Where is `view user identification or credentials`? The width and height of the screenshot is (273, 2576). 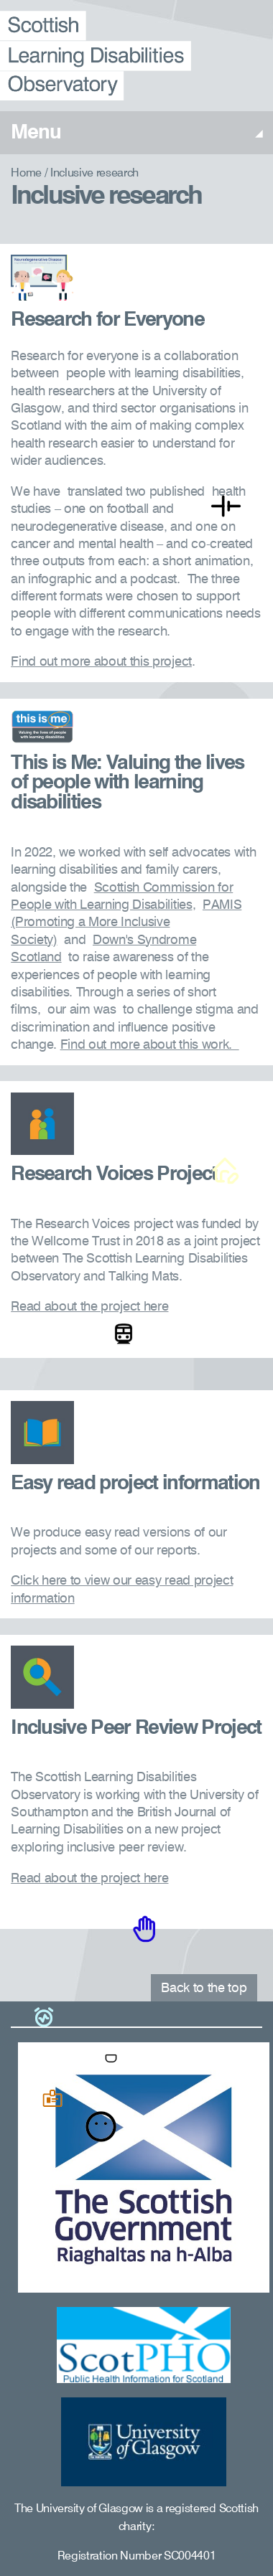
view user identification or credentials is located at coordinates (52, 2098).